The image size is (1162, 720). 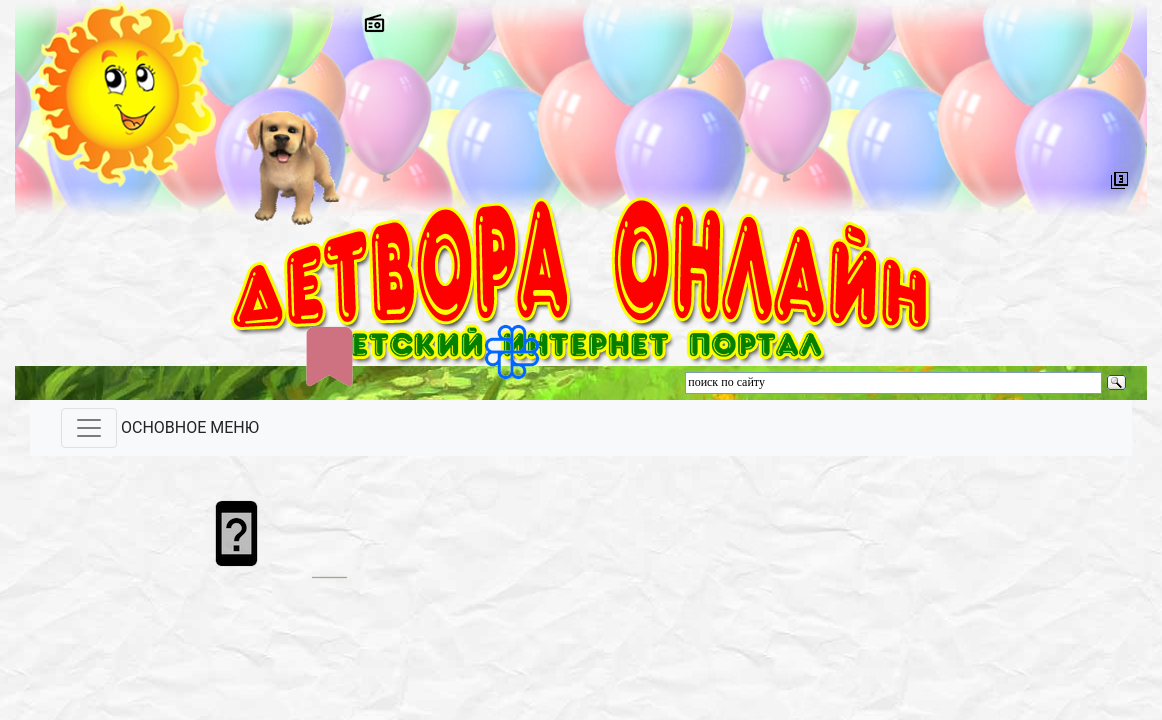 I want to click on decrease quantity or value, so click(x=329, y=577).